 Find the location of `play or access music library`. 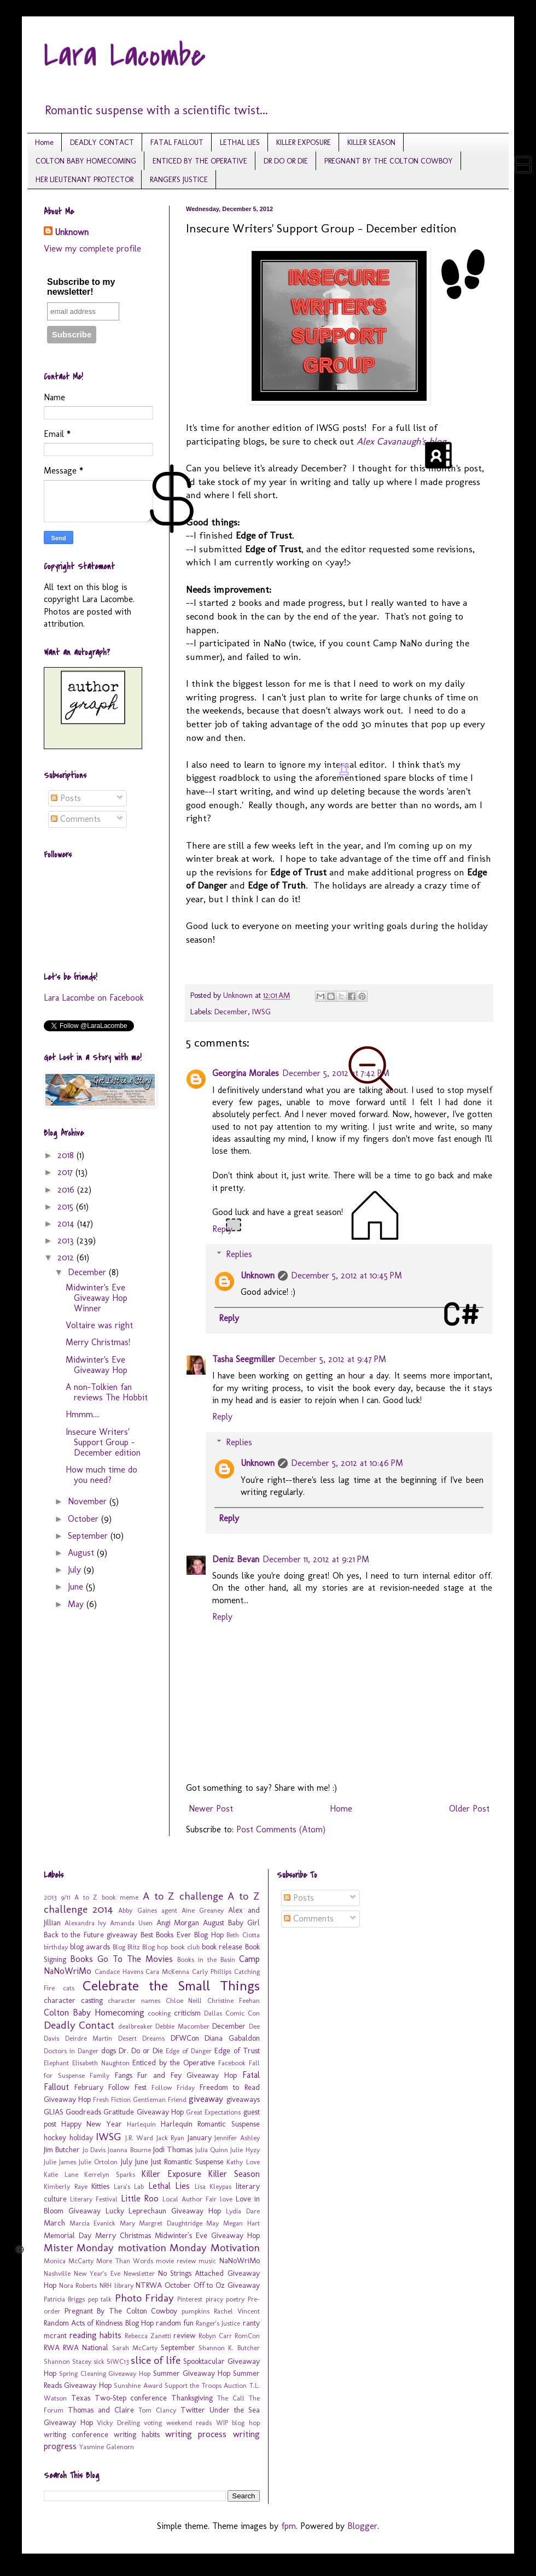

play or access music library is located at coordinates (20, 2250).